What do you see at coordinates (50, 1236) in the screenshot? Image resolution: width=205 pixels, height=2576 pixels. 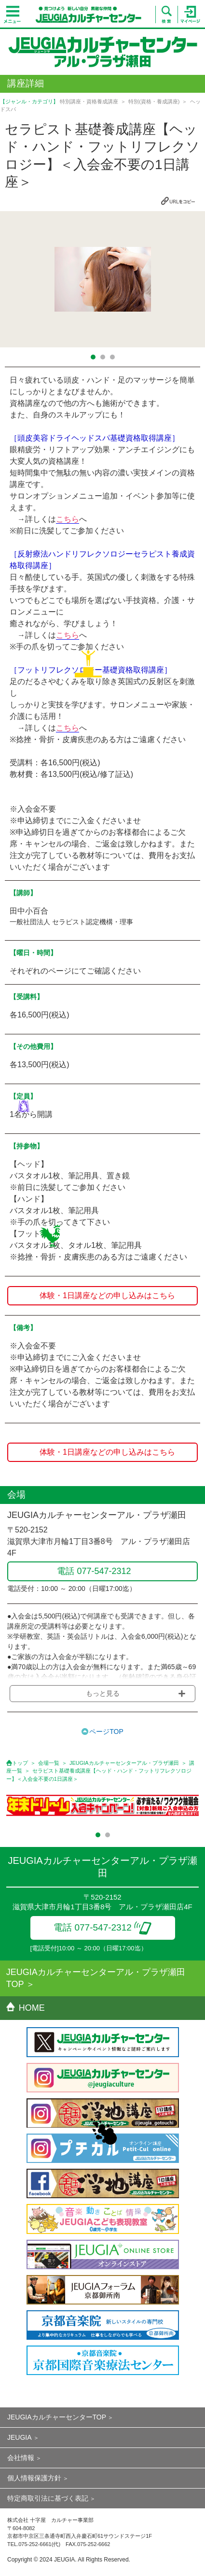 I see `indicates morning alarm or wake-up feature` at bounding box center [50, 1236].